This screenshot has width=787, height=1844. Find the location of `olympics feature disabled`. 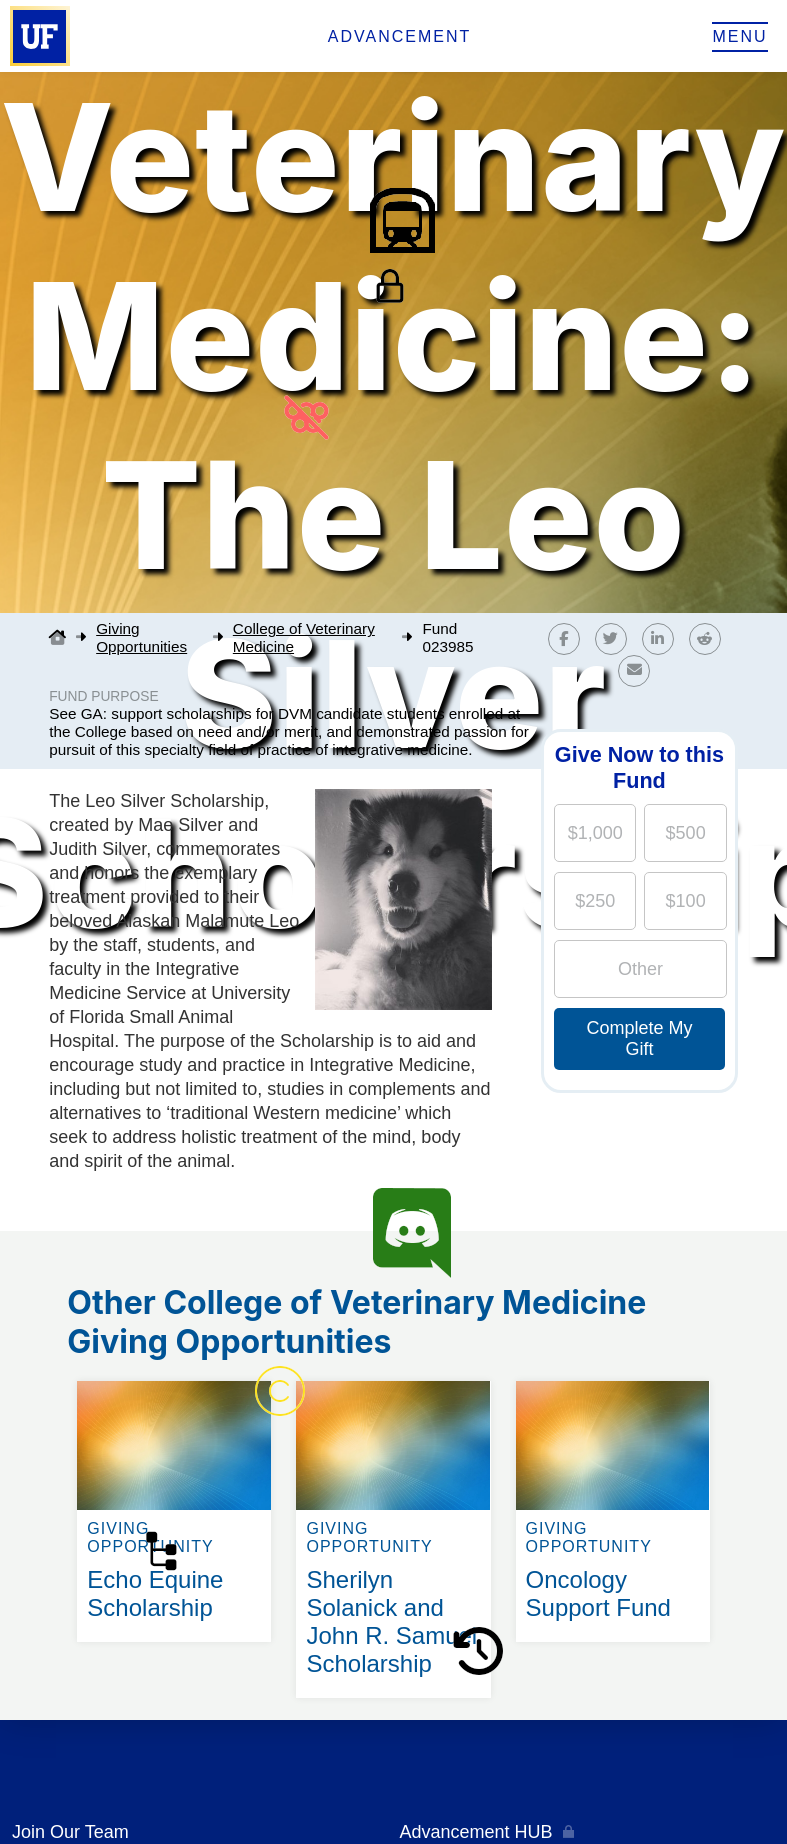

olympics feature disabled is located at coordinates (306, 417).